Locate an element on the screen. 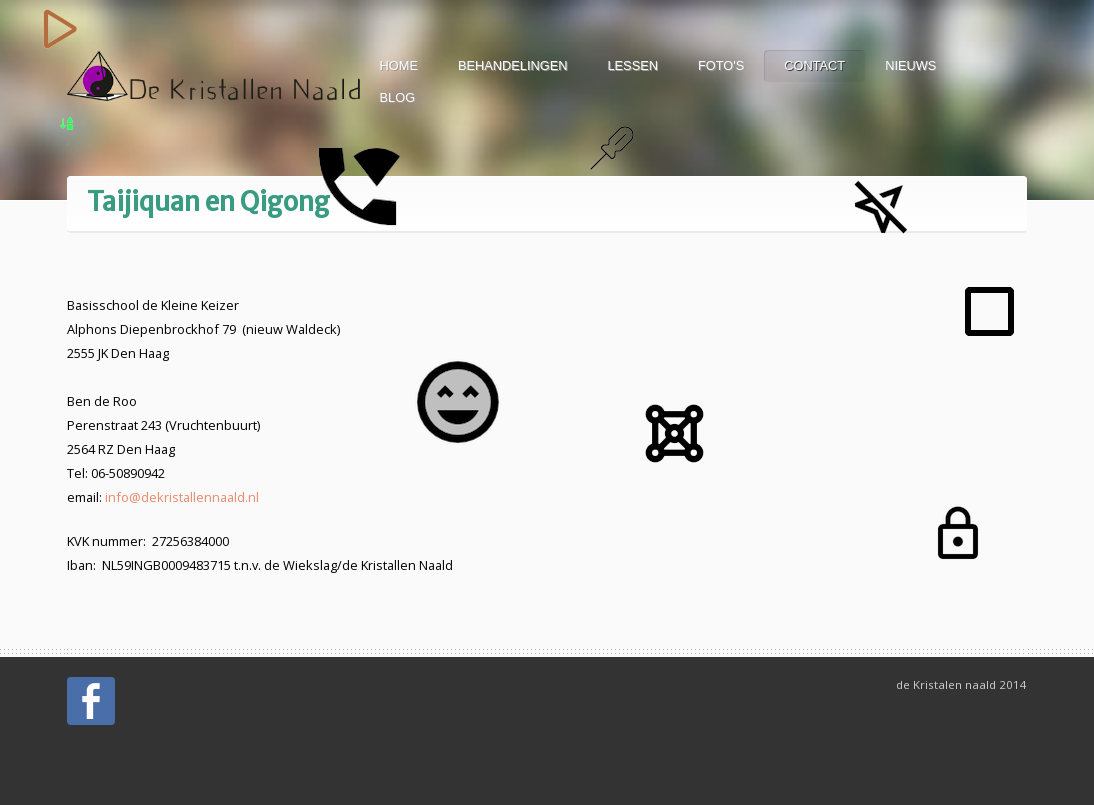 This screenshot has height=805, width=1094. play media or start video is located at coordinates (56, 29).